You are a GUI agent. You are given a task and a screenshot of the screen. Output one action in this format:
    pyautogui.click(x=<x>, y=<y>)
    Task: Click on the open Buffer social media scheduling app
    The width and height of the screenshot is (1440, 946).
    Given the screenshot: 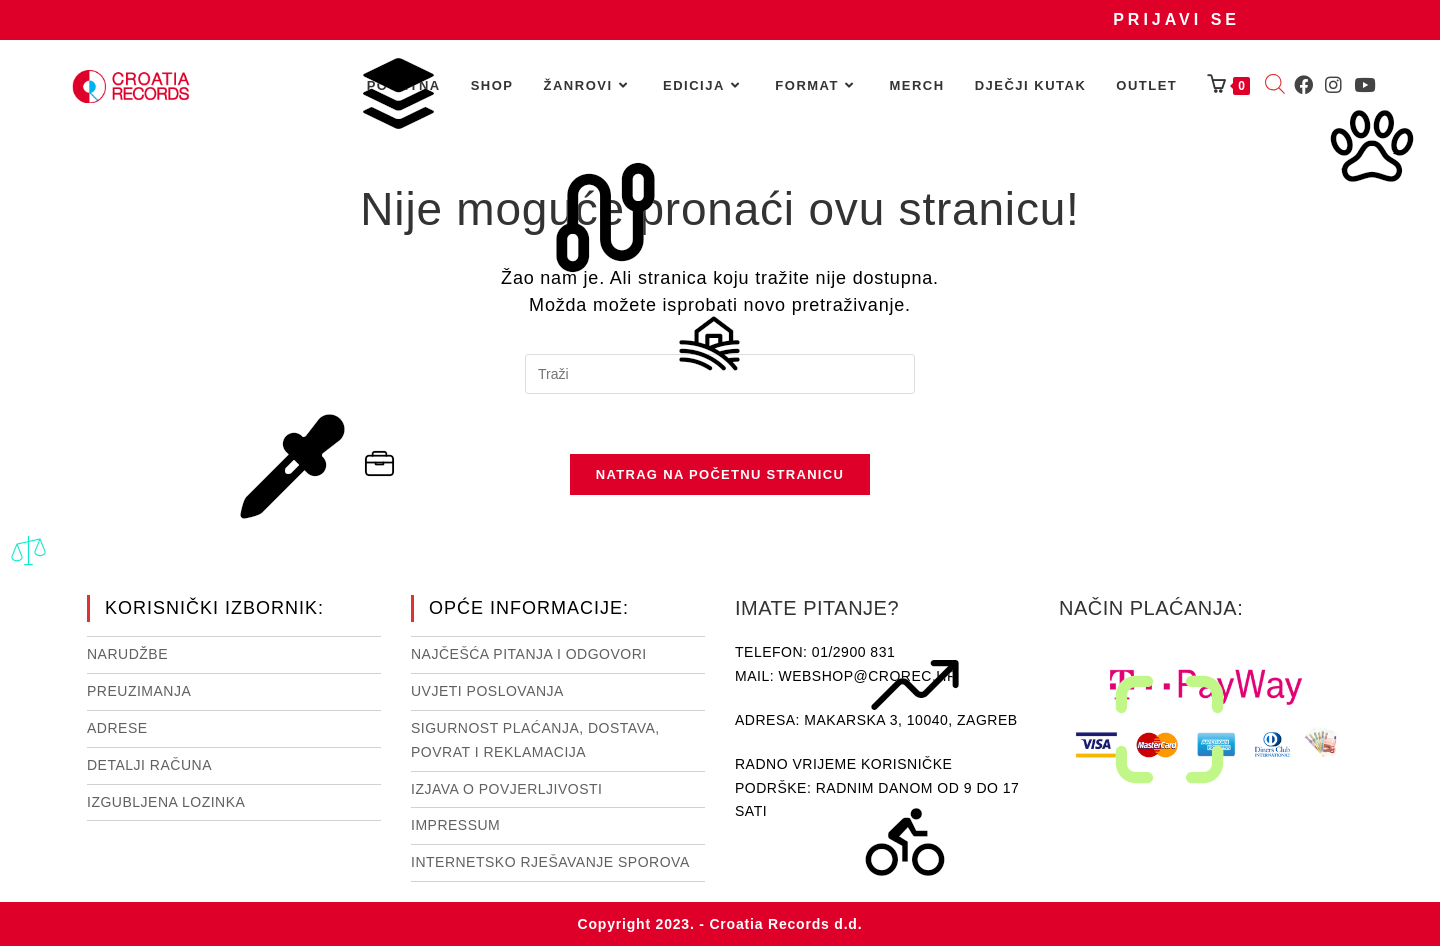 What is the action you would take?
    pyautogui.click(x=398, y=93)
    